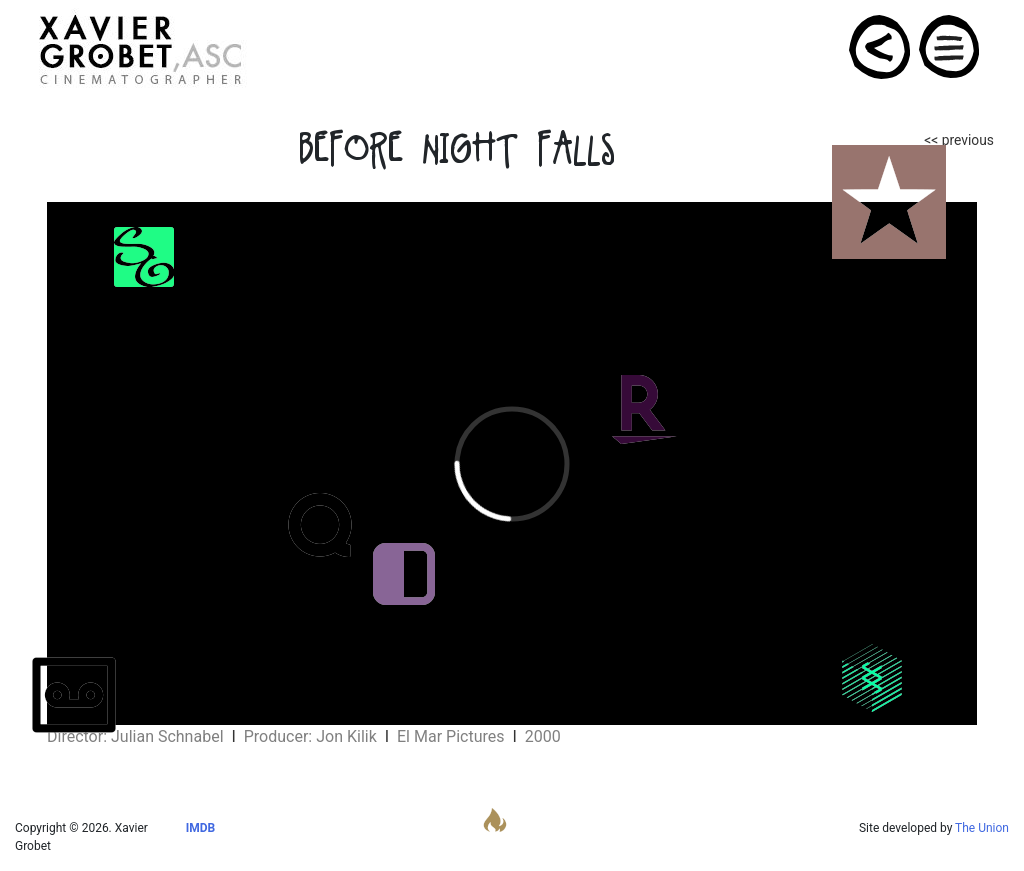  I want to click on fireship brand logo, so click(495, 820).